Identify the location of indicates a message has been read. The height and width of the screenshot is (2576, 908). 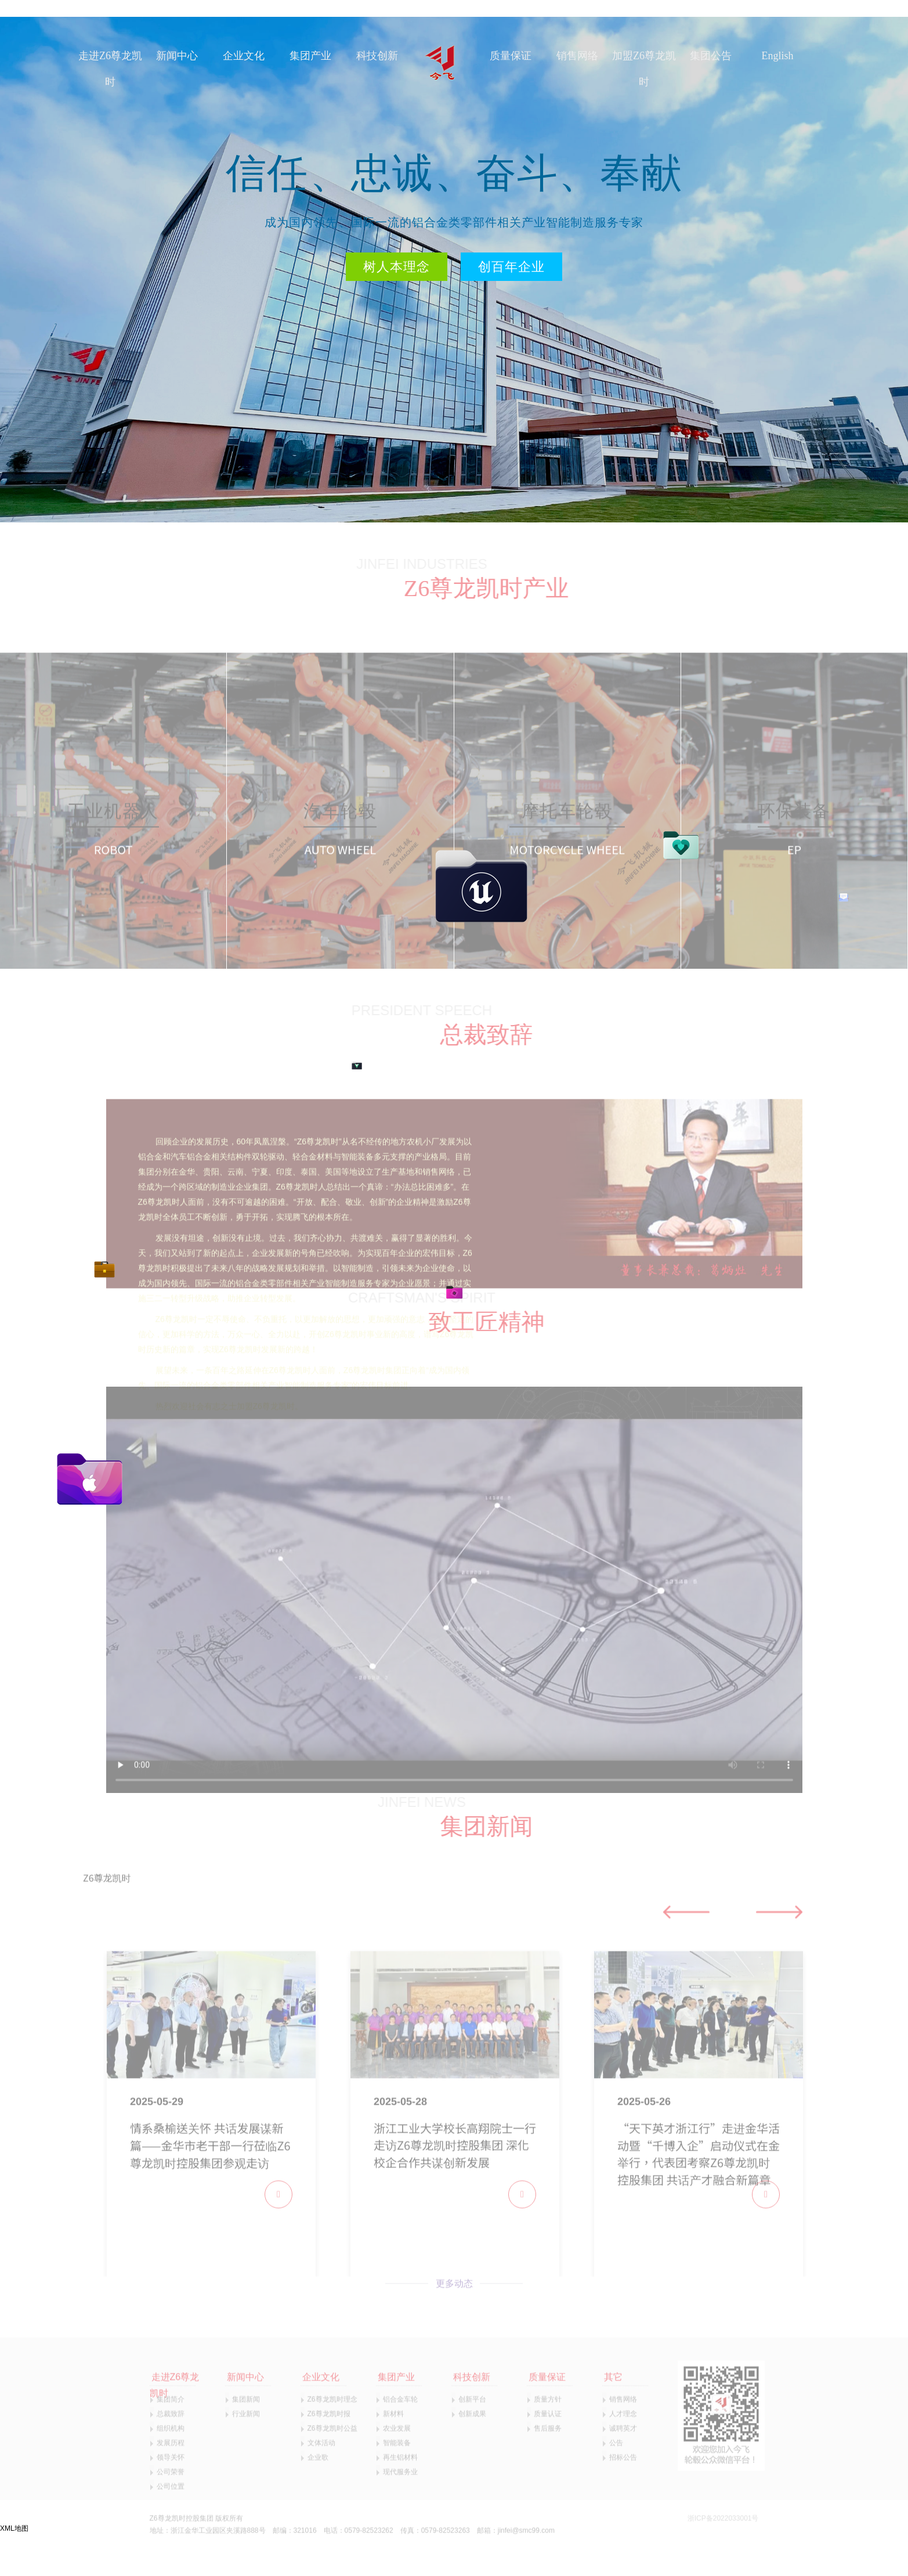
(844, 898).